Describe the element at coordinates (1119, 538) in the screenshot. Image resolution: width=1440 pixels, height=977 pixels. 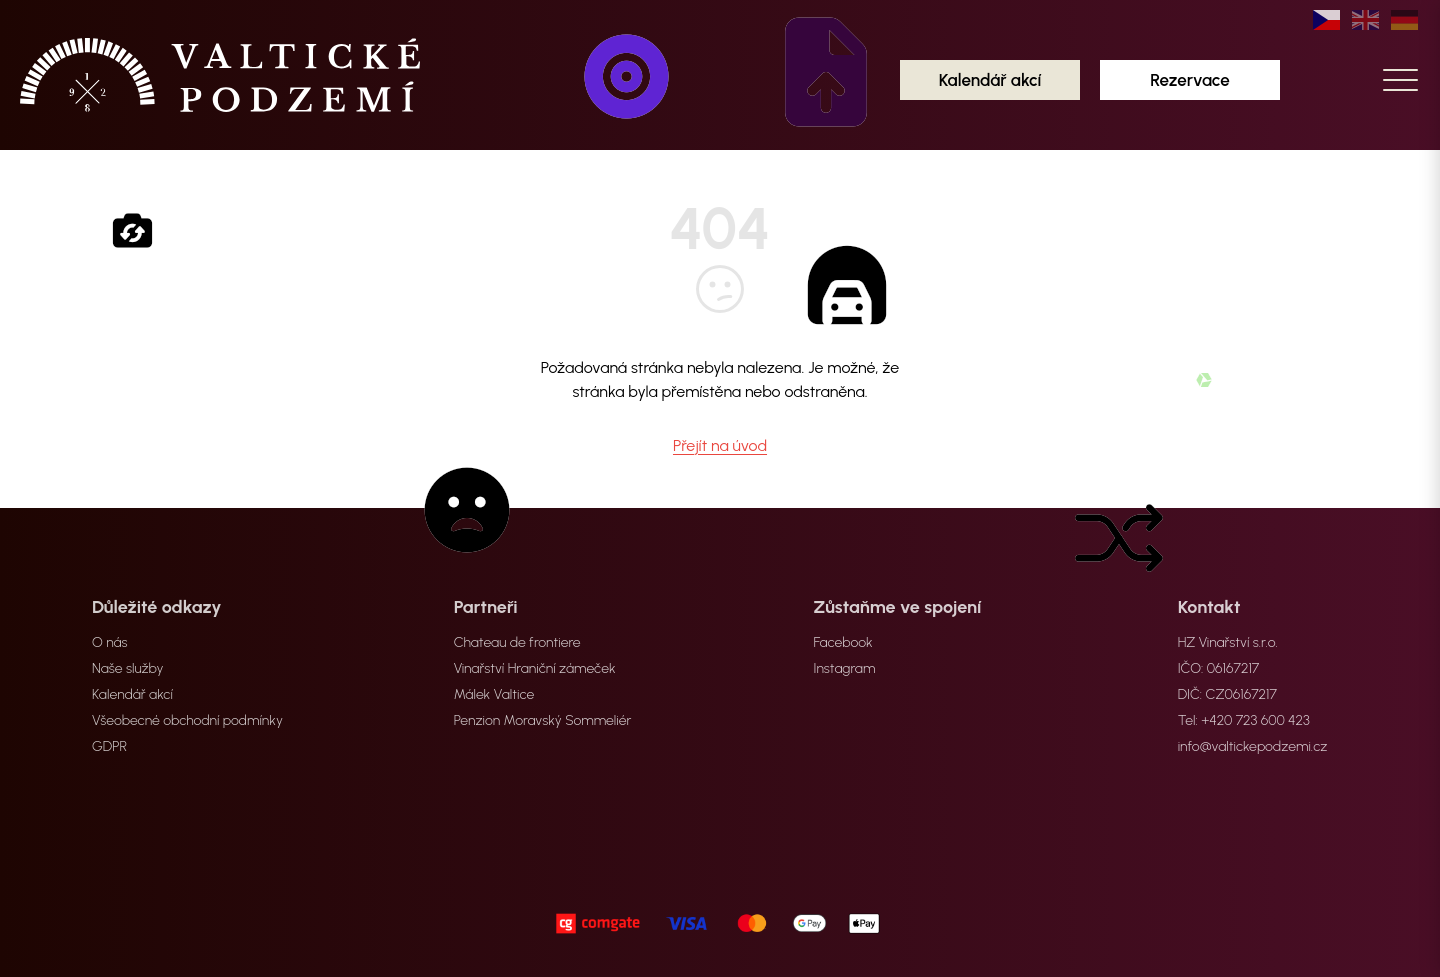
I see `shuffle playback order` at that location.